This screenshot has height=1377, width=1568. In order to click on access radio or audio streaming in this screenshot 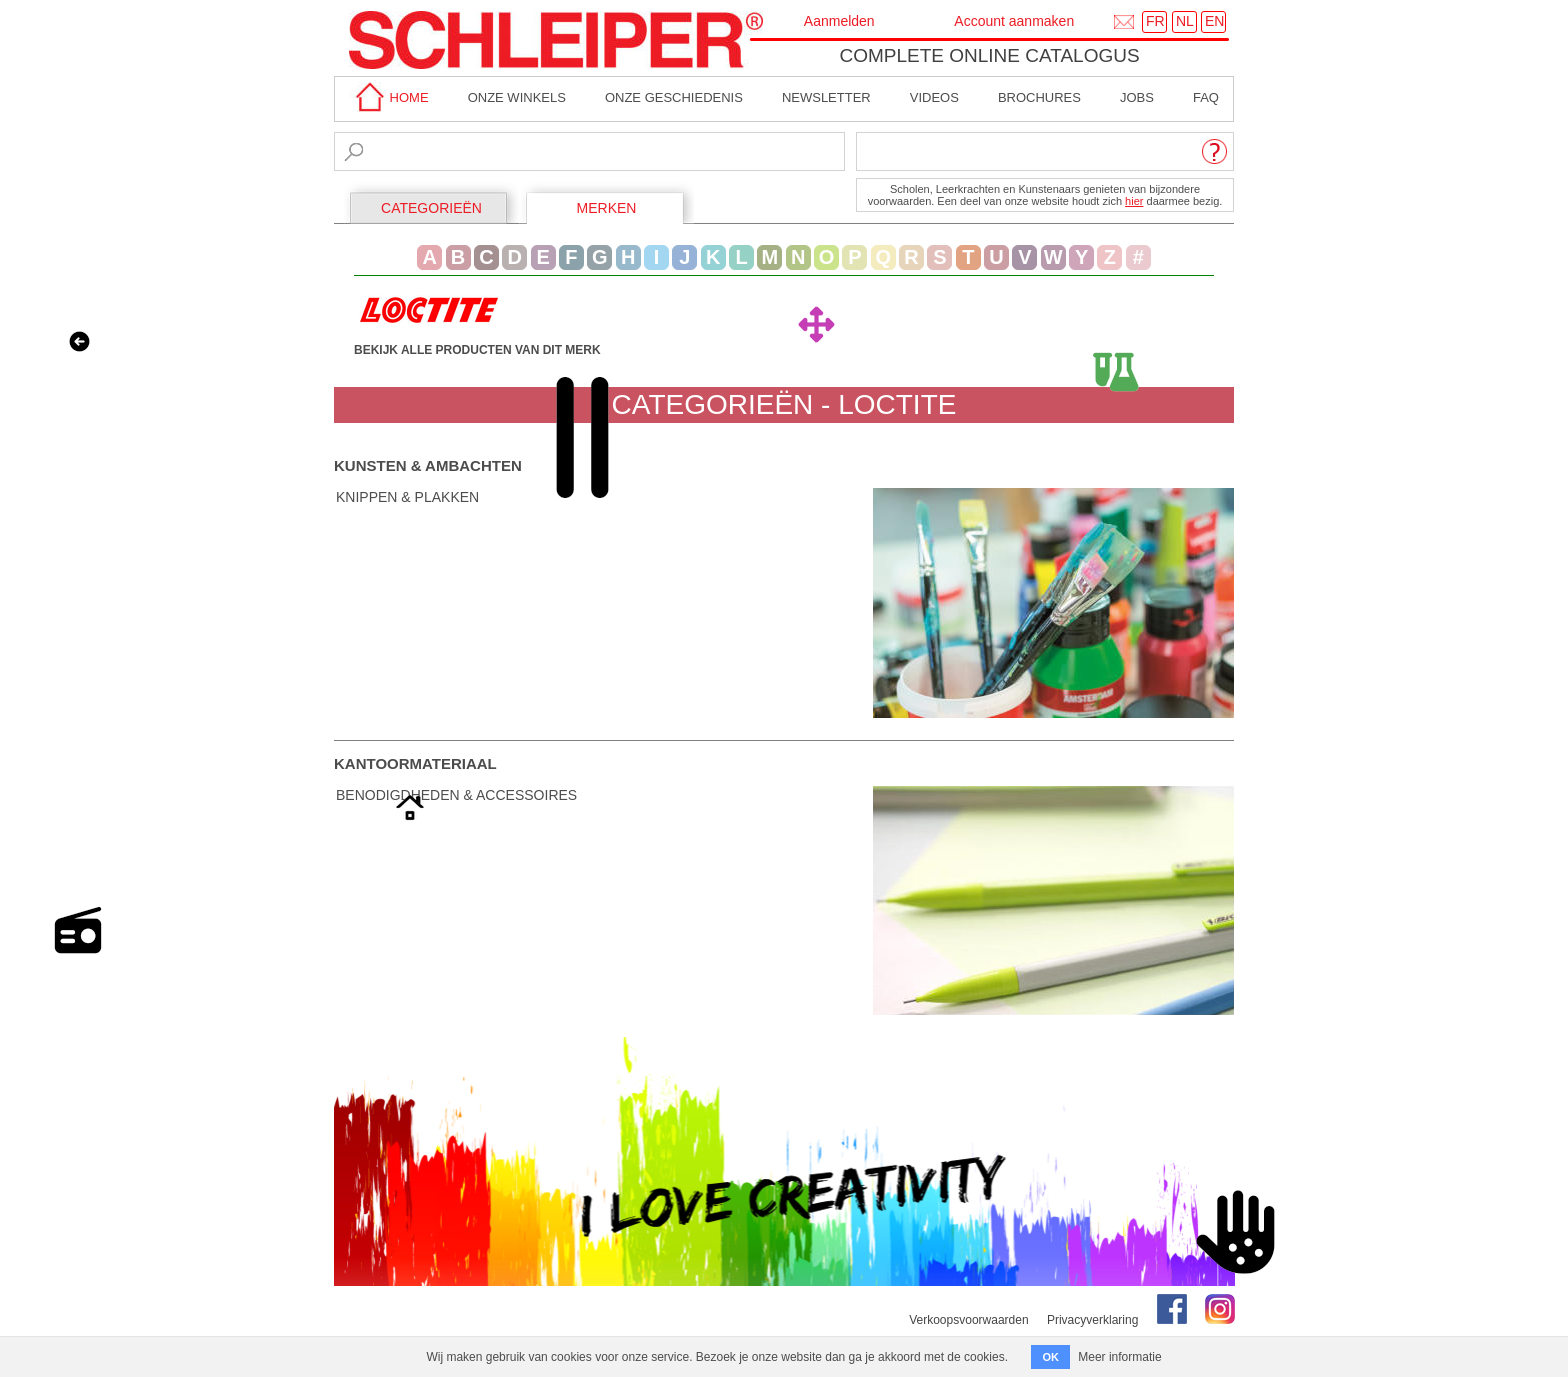, I will do `click(78, 933)`.